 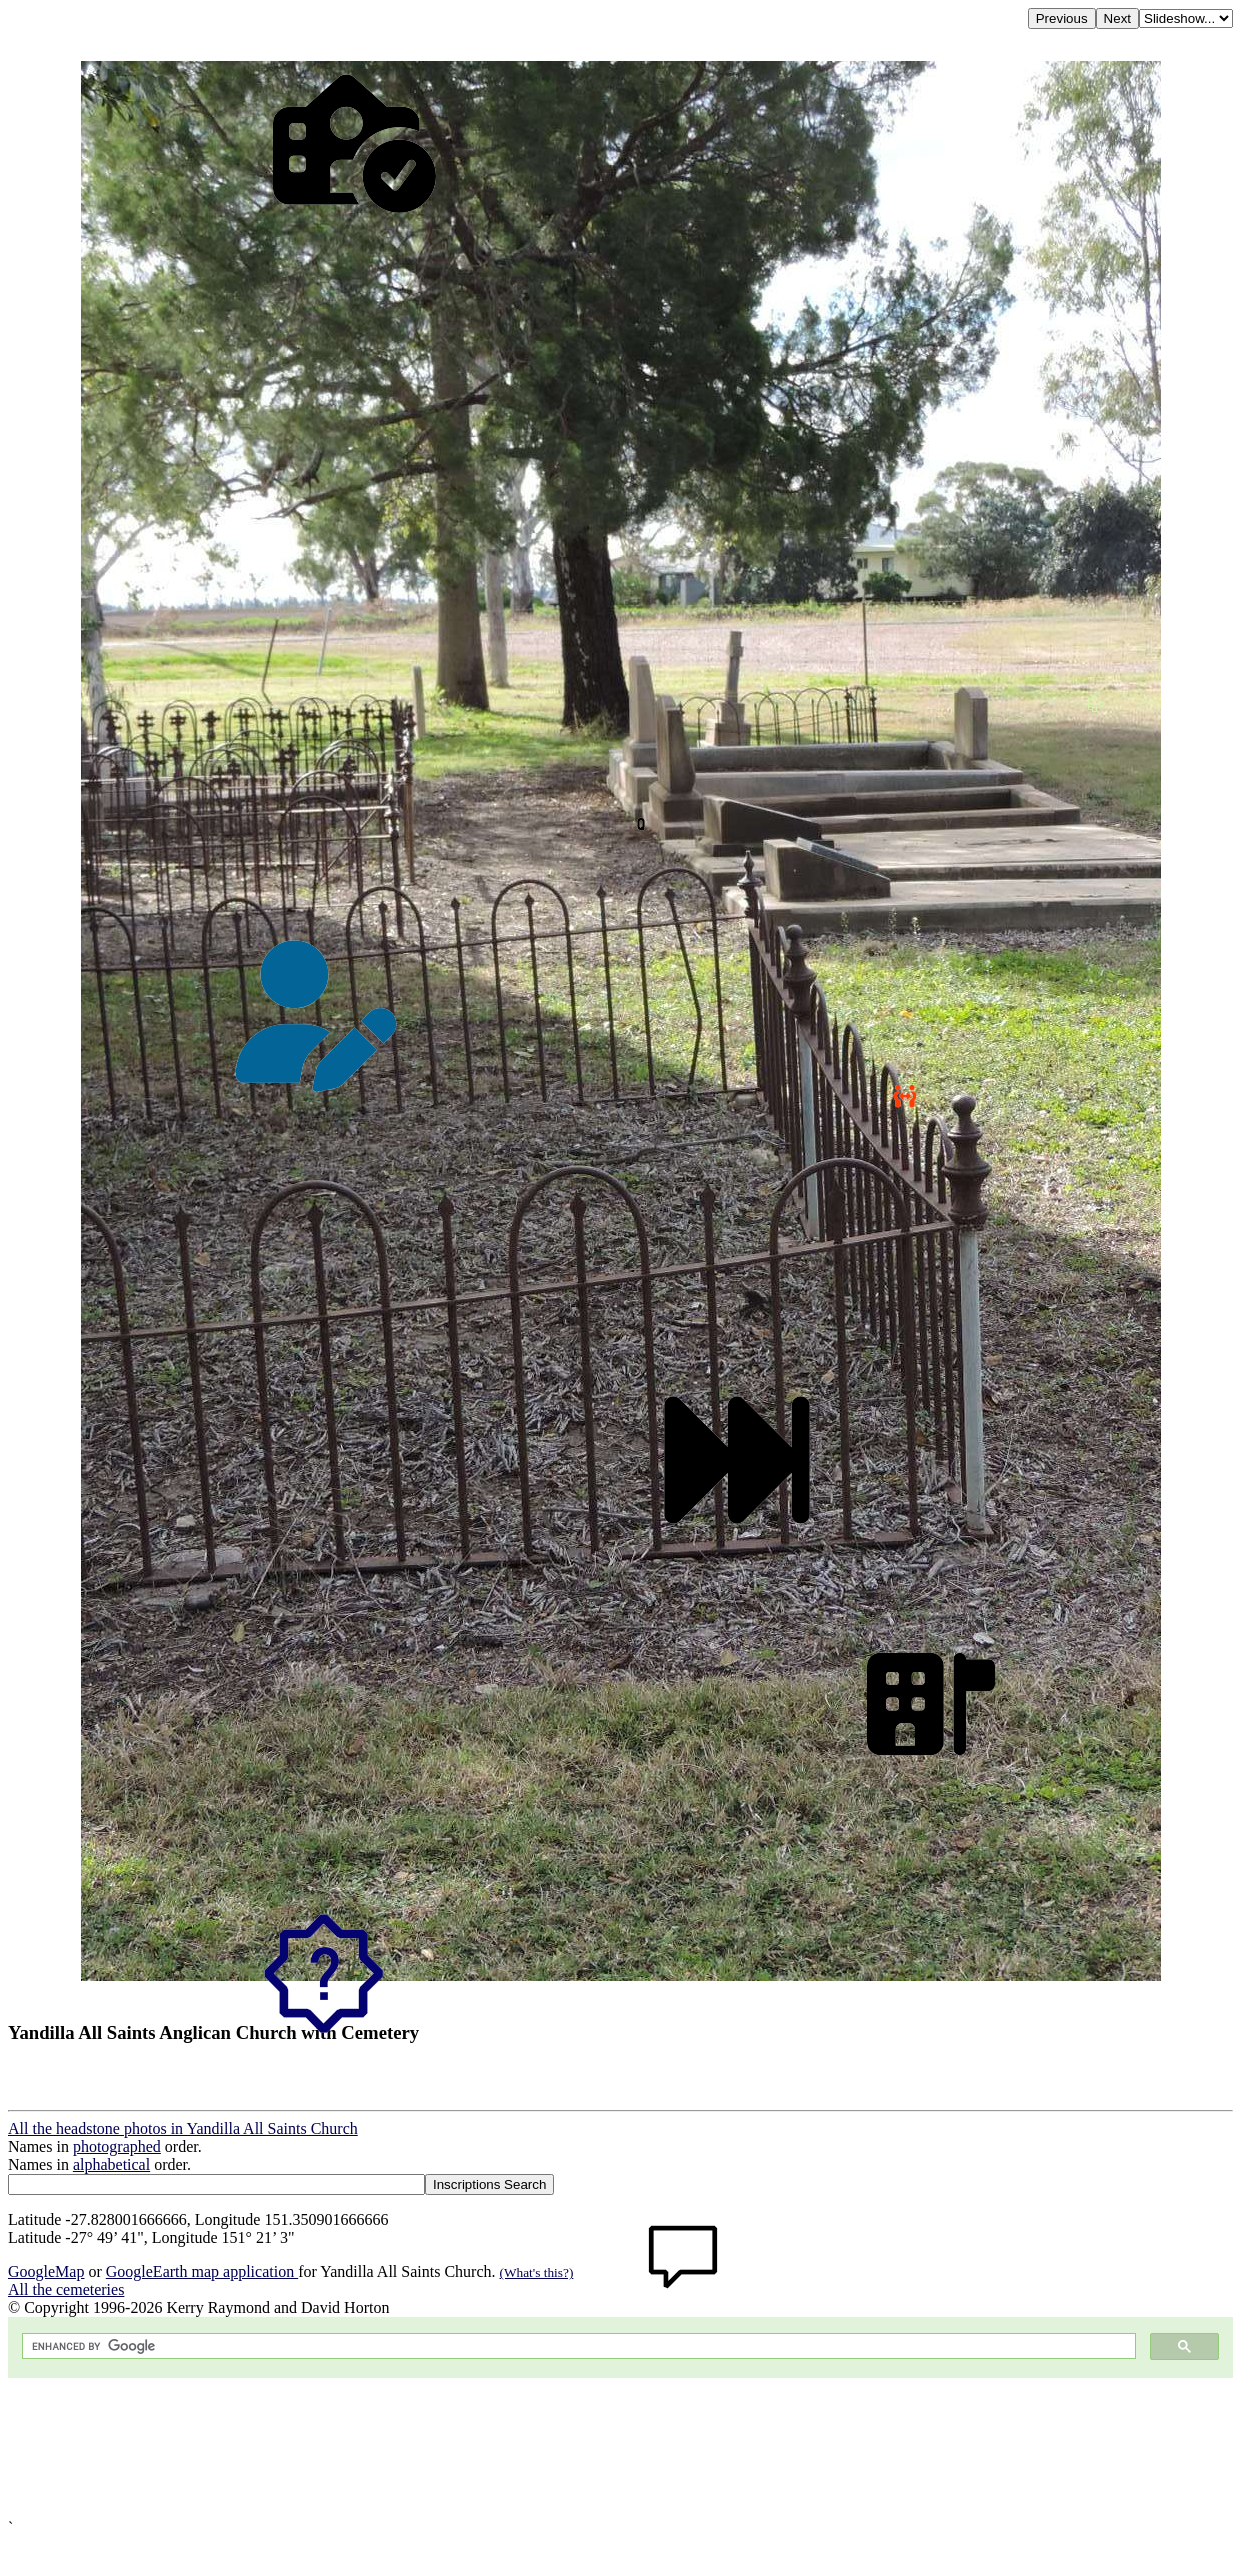 I want to click on open comments section, so click(x=683, y=2255).